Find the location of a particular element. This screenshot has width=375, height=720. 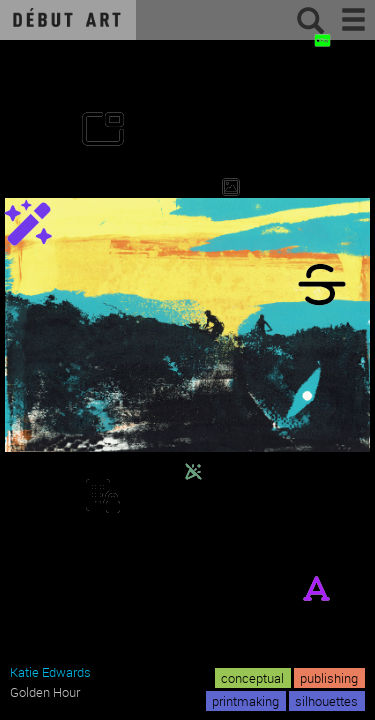

apply automatic enhancements or effects is located at coordinates (29, 224).